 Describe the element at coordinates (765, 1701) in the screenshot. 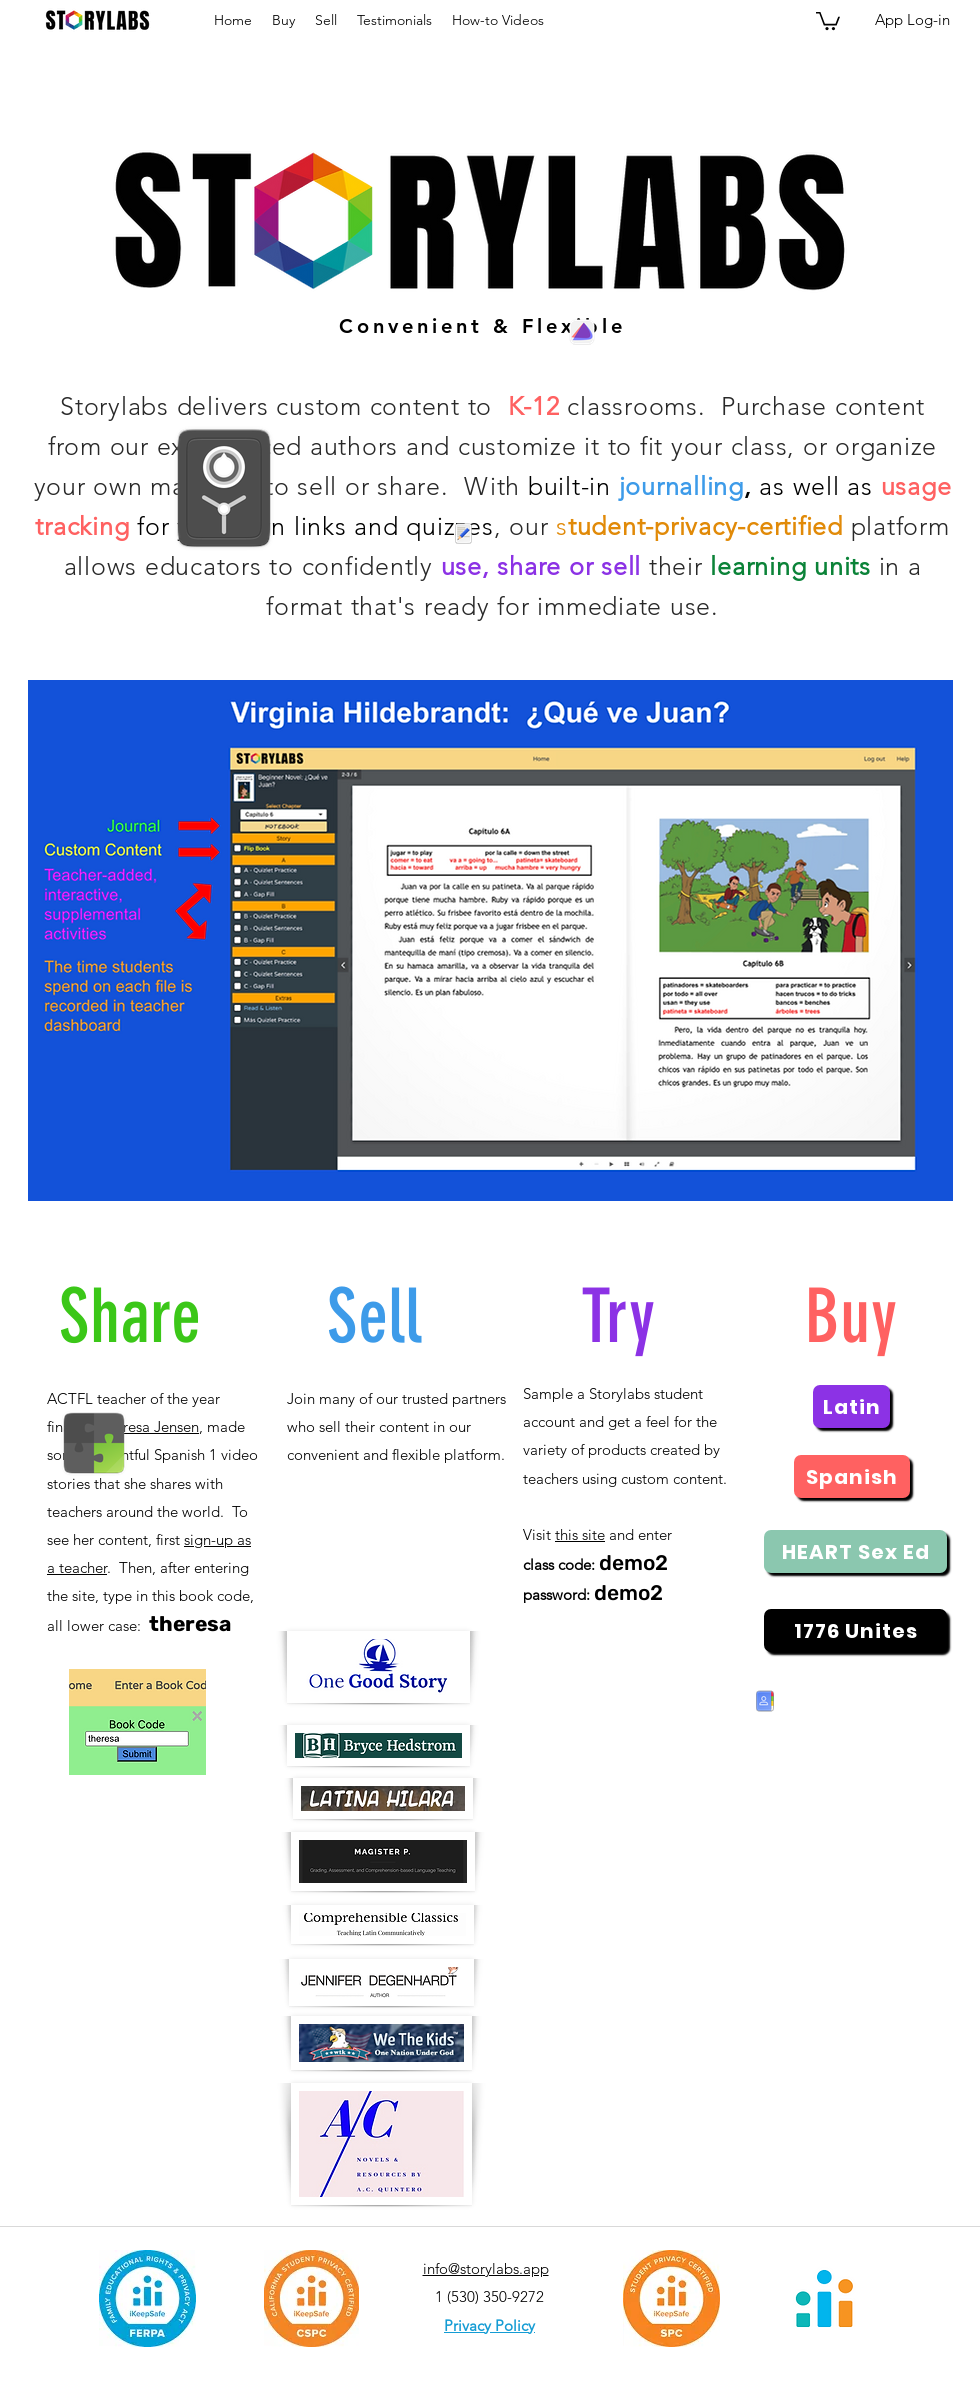

I see `open your contacts or address book` at that location.